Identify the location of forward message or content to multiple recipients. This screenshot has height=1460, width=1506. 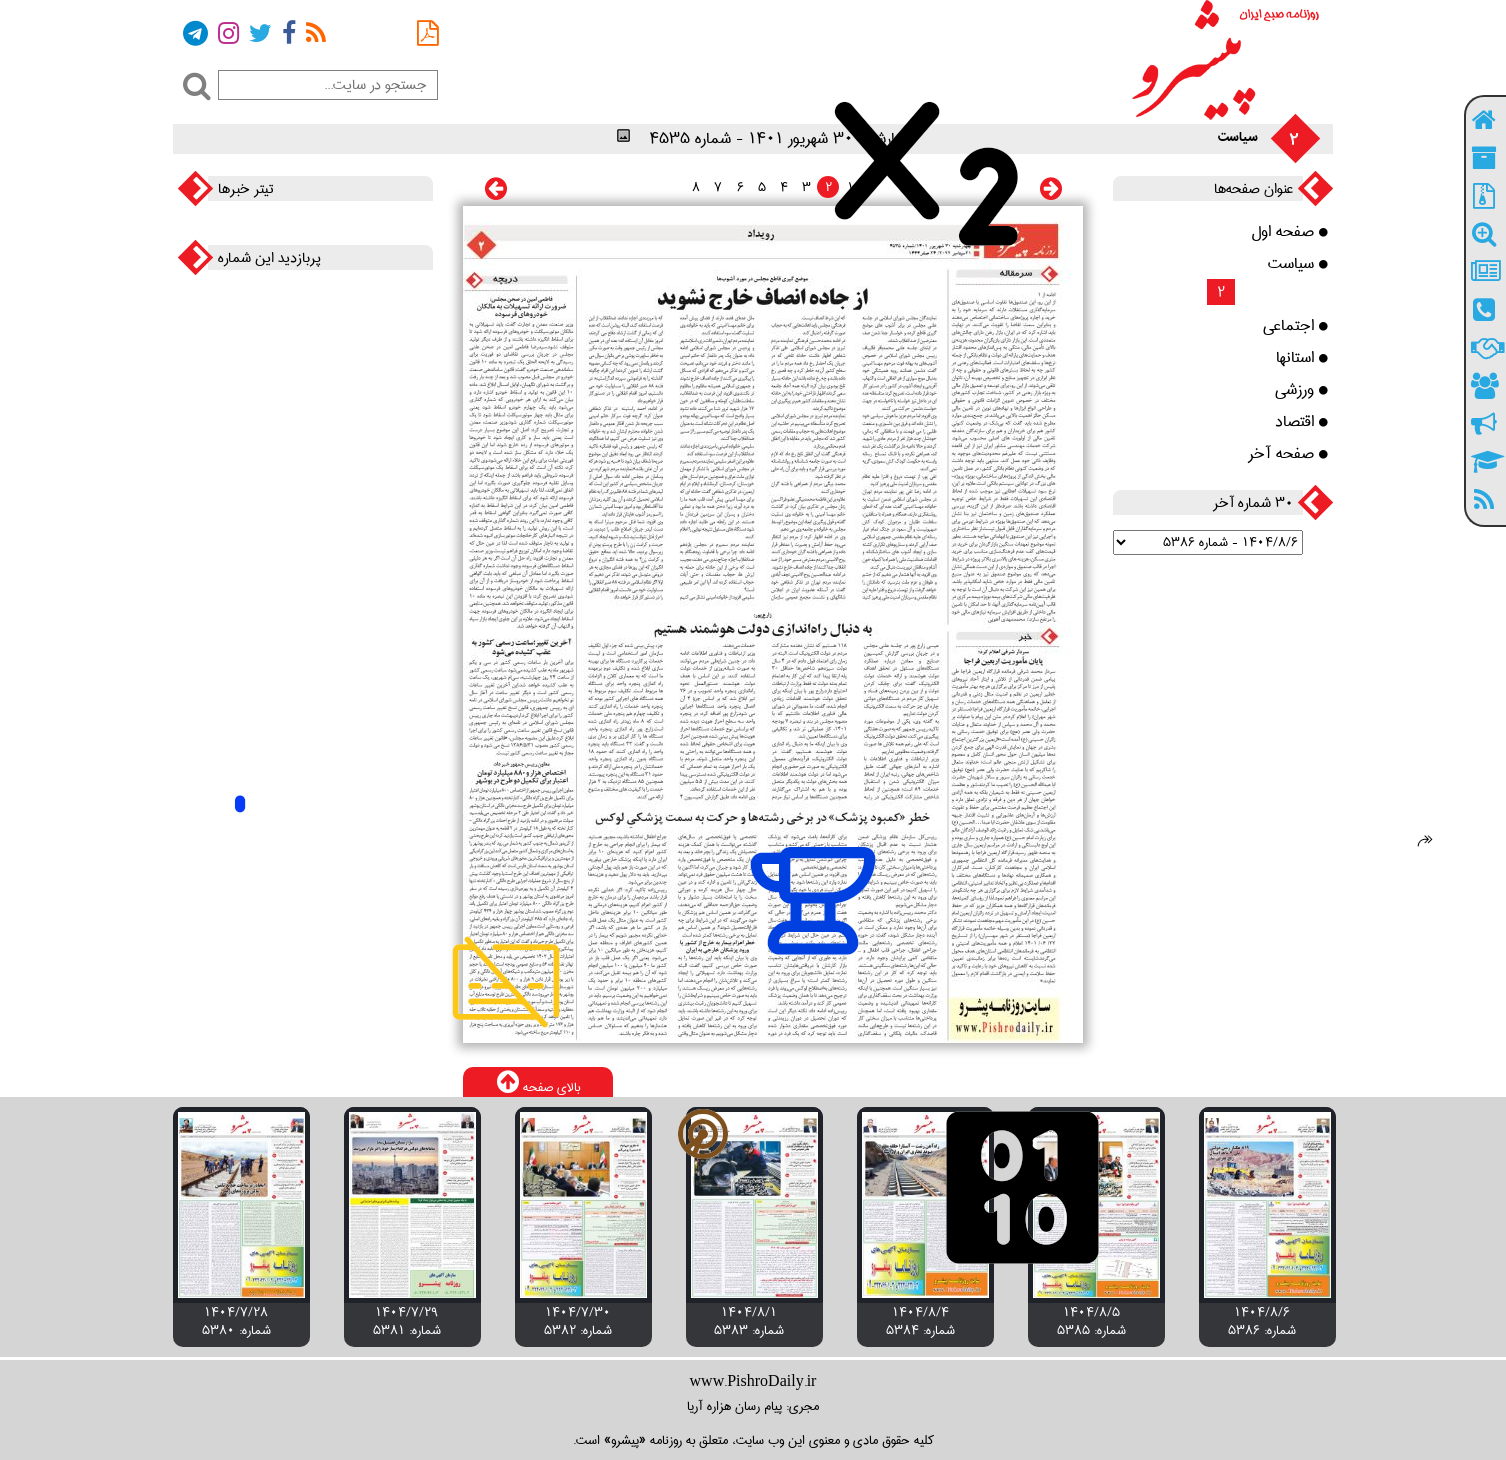
(1425, 841).